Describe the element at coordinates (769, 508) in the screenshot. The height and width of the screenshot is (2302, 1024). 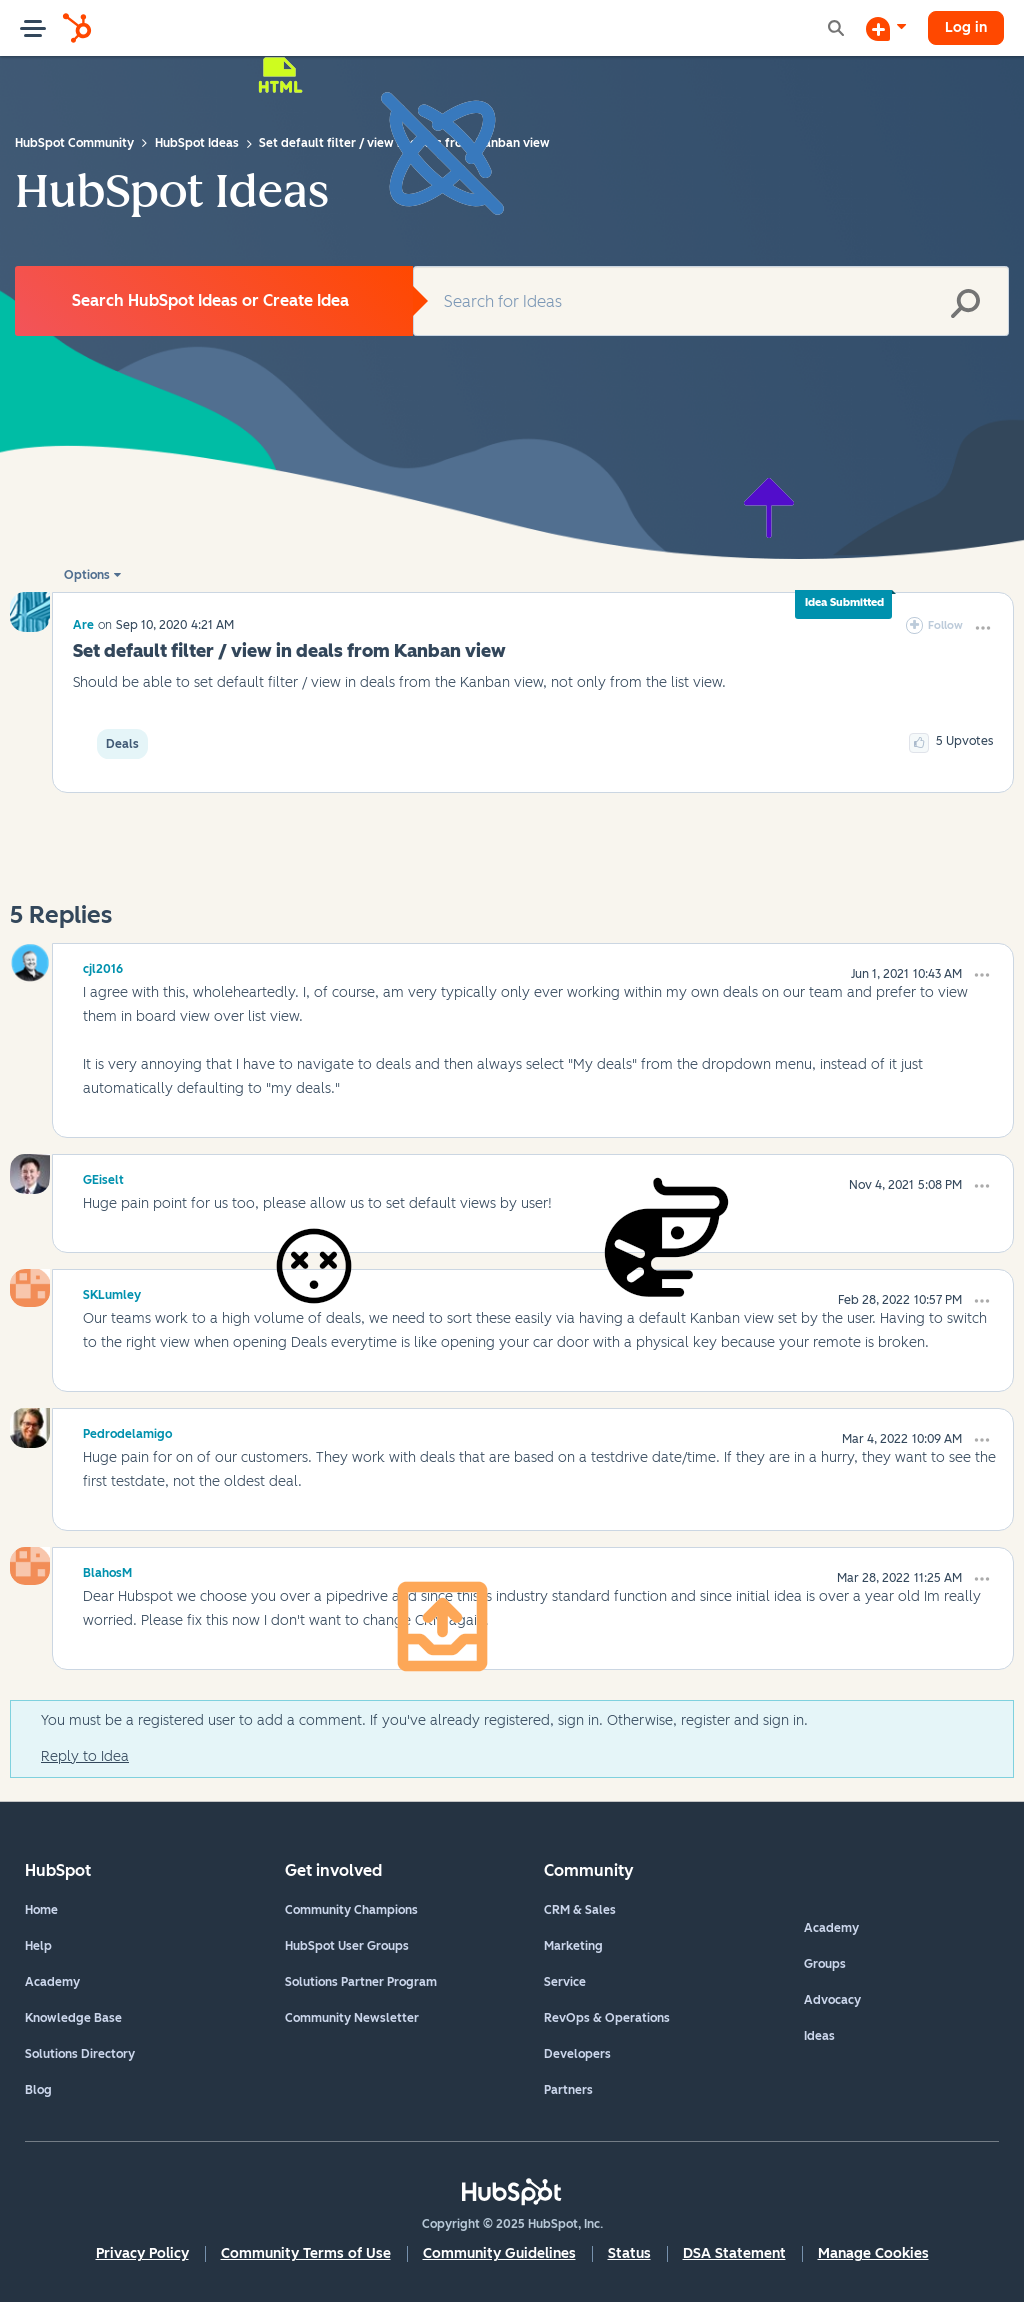
I see `scroll to top of page` at that location.